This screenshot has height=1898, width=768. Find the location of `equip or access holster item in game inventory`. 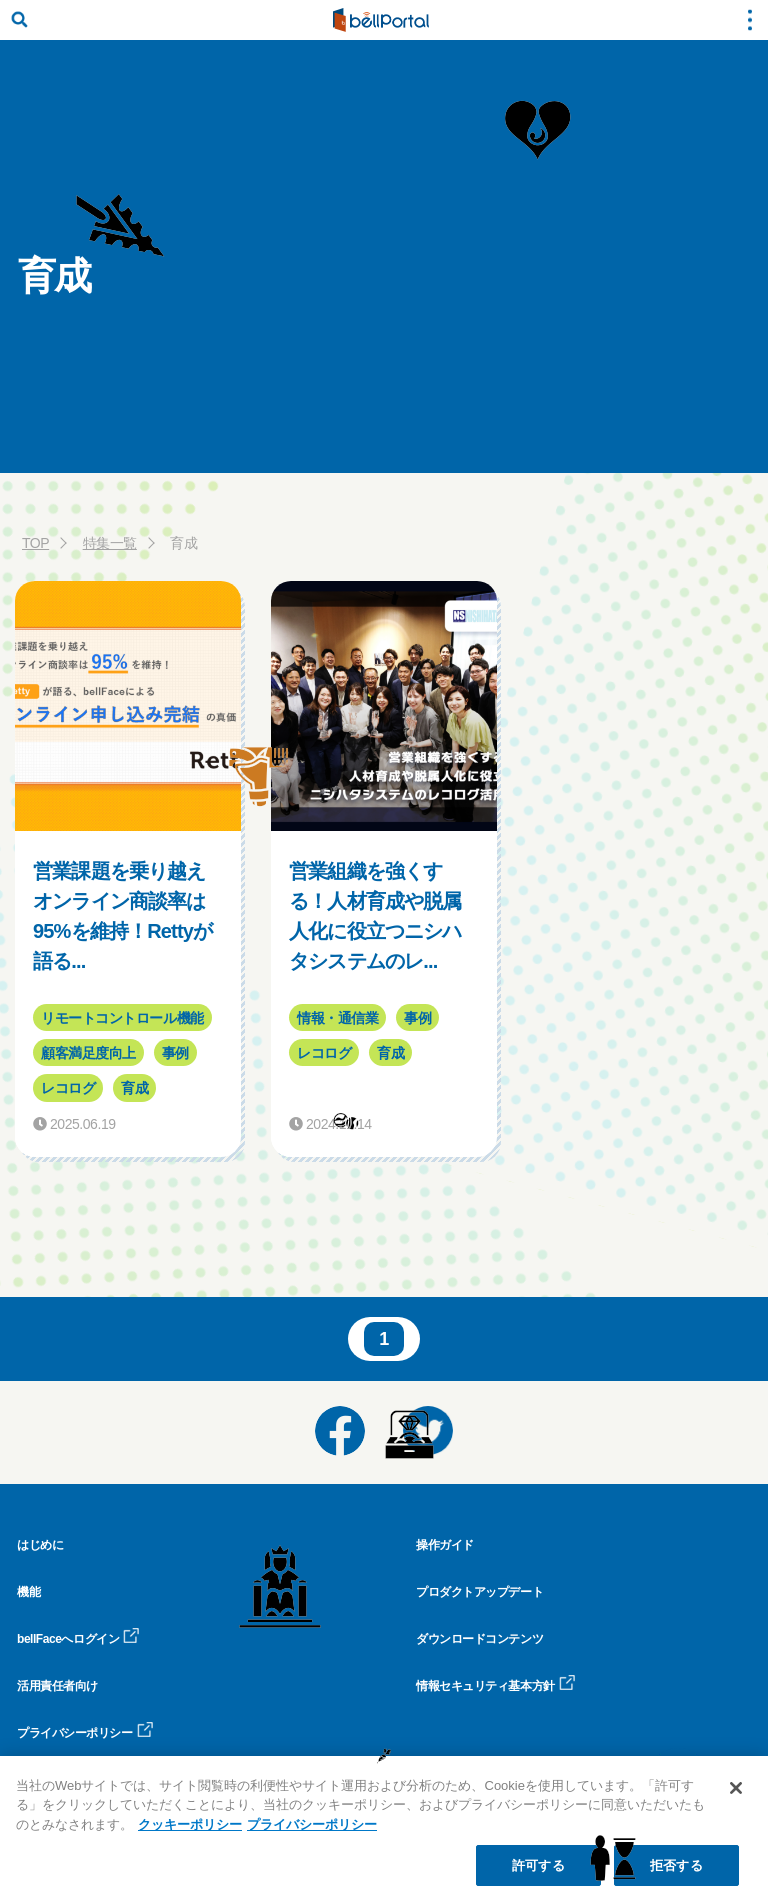

equip or access holster item in game inventory is located at coordinates (259, 777).